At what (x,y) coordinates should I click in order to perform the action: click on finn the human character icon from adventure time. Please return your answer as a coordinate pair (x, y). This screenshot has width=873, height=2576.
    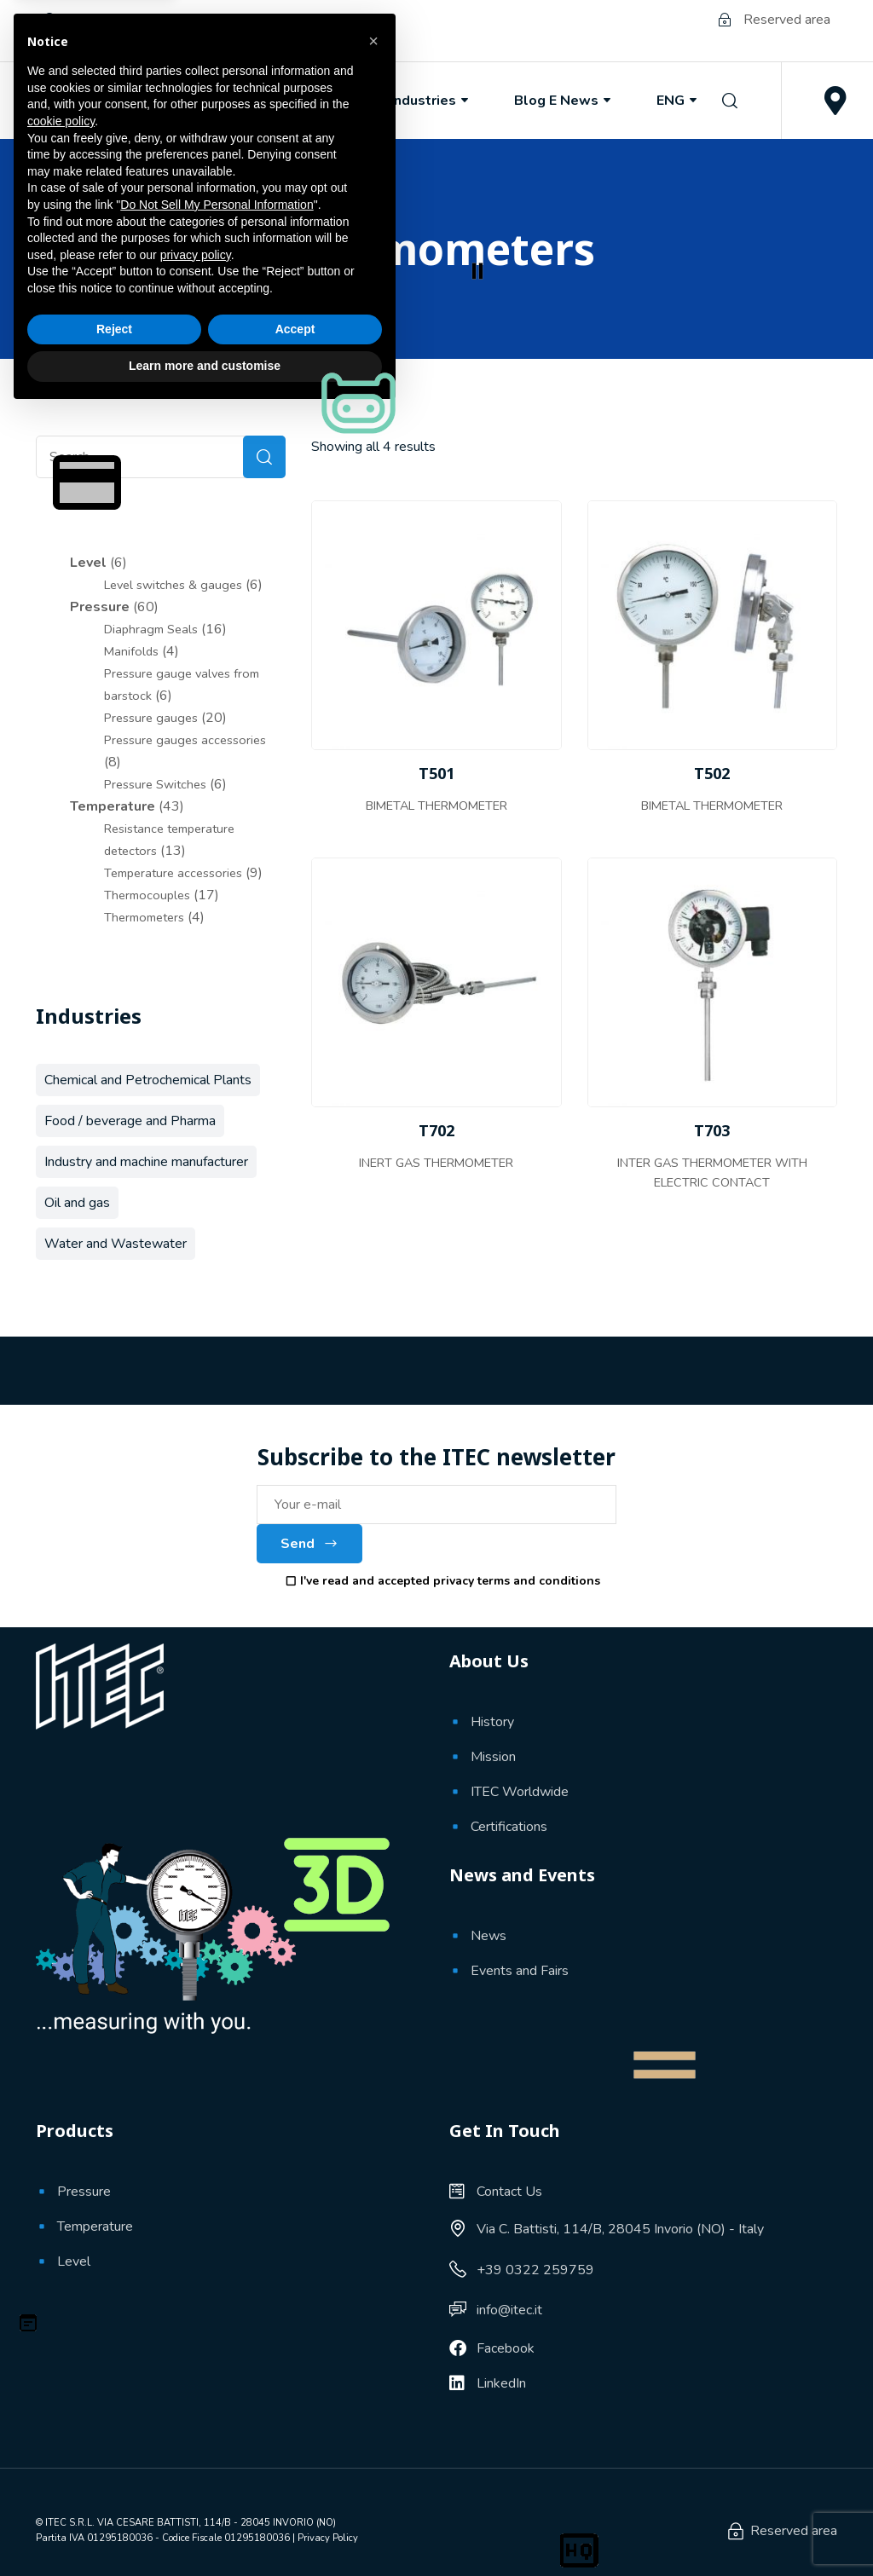
    Looking at the image, I should click on (358, 401).